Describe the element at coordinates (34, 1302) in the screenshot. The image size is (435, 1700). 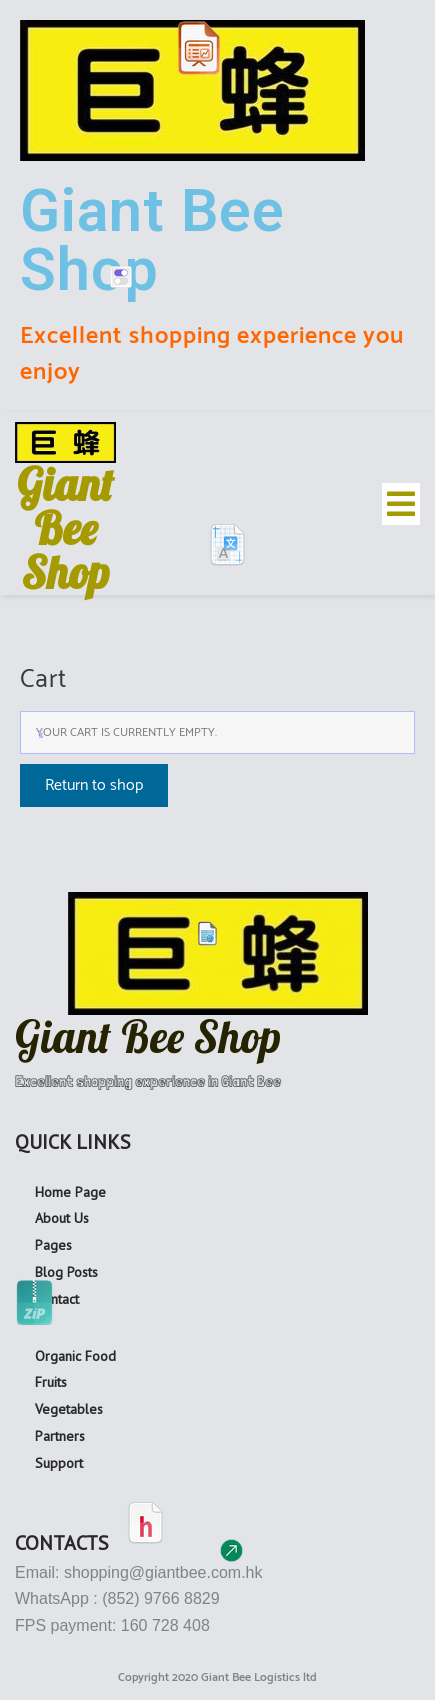
I see `a compressed zip file` at that location.